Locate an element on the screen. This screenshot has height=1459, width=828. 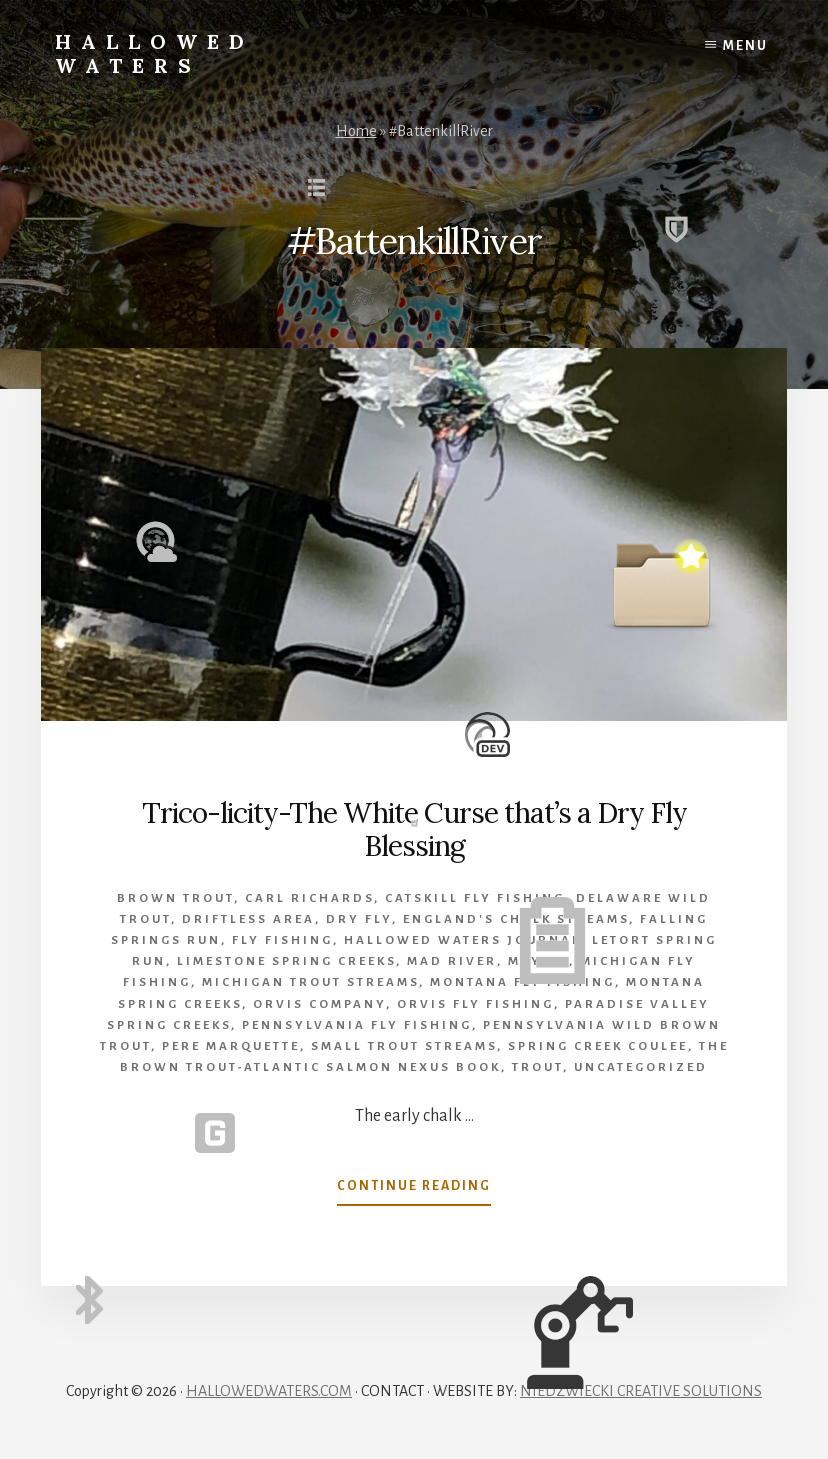
indicates medium security level is located at coordinates (676, 229).